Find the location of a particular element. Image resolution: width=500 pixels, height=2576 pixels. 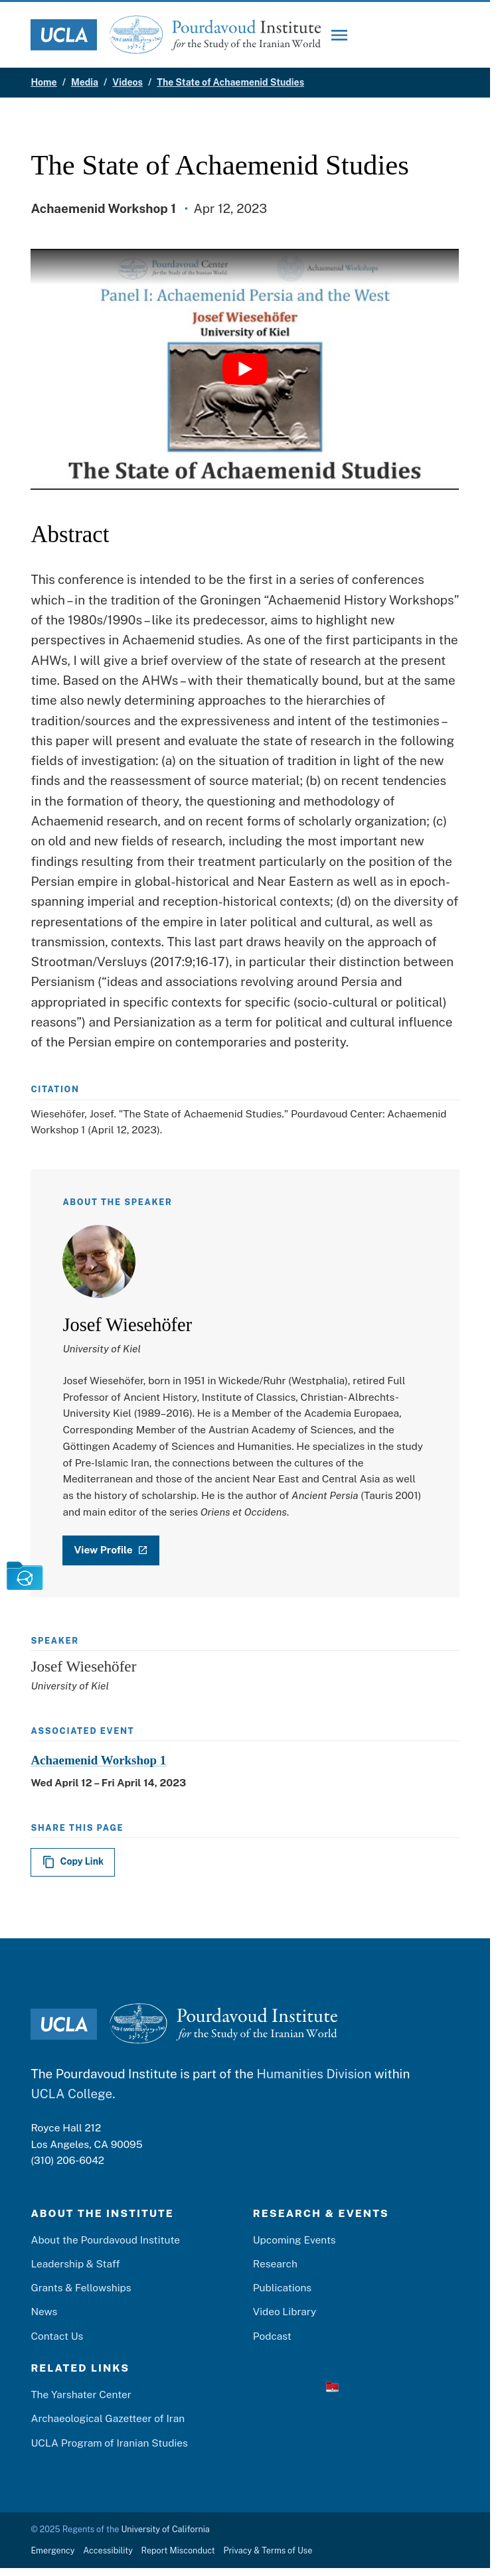

open syncthing sync folder is located at coordinates (25, 1577).